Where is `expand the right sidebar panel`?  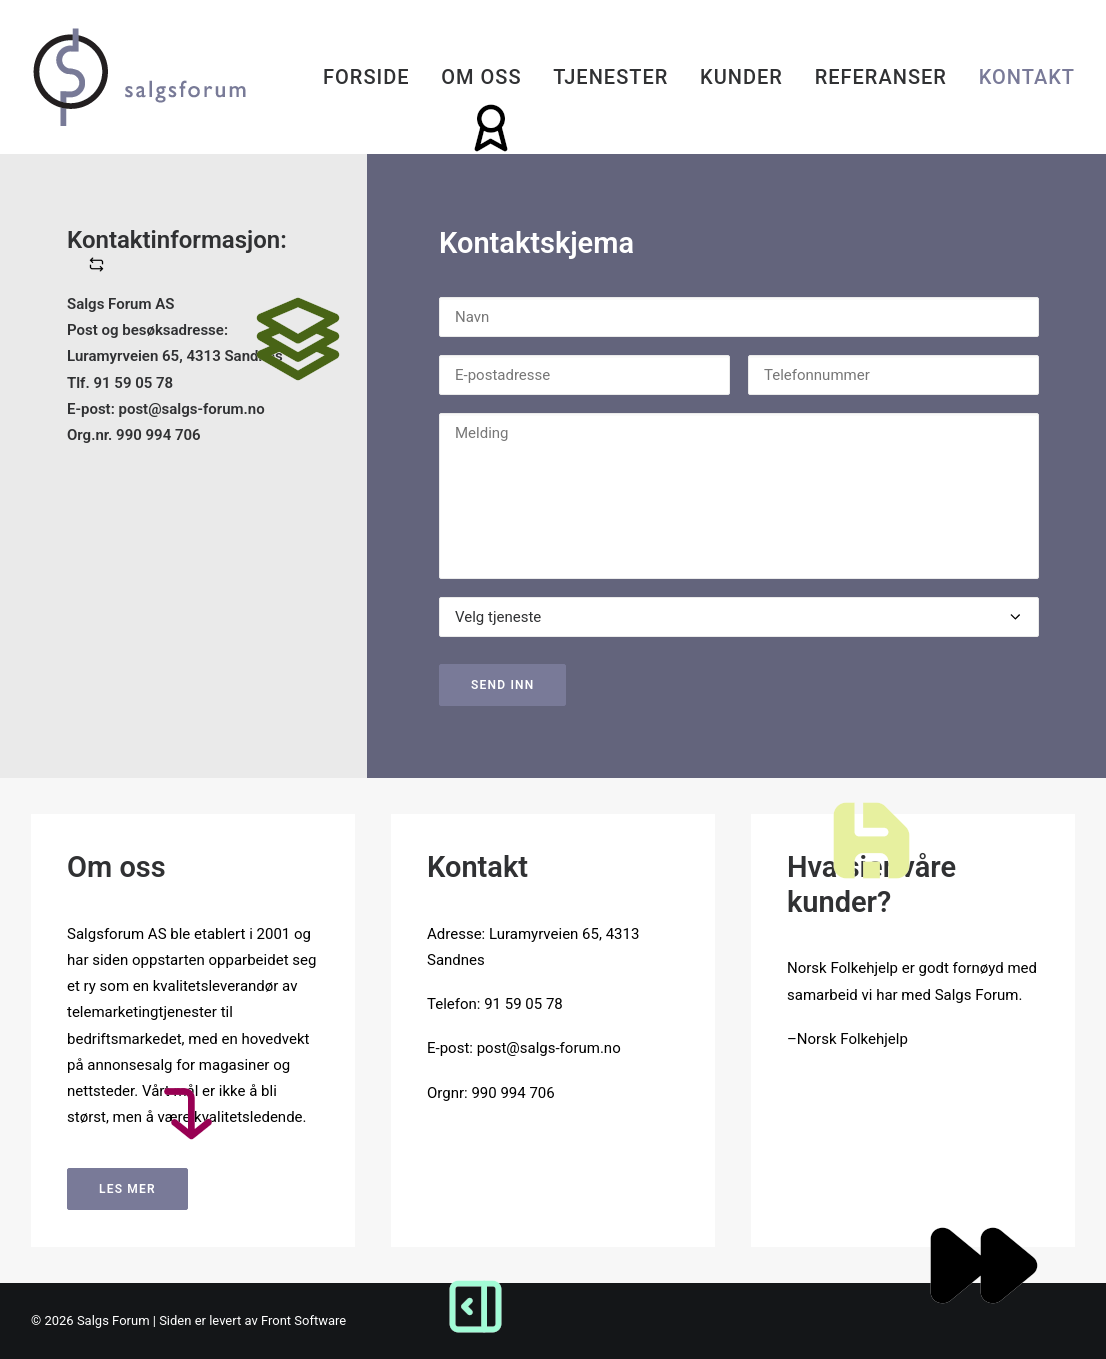
expand the right sidebar panel is located at coordinates (475, 1306).